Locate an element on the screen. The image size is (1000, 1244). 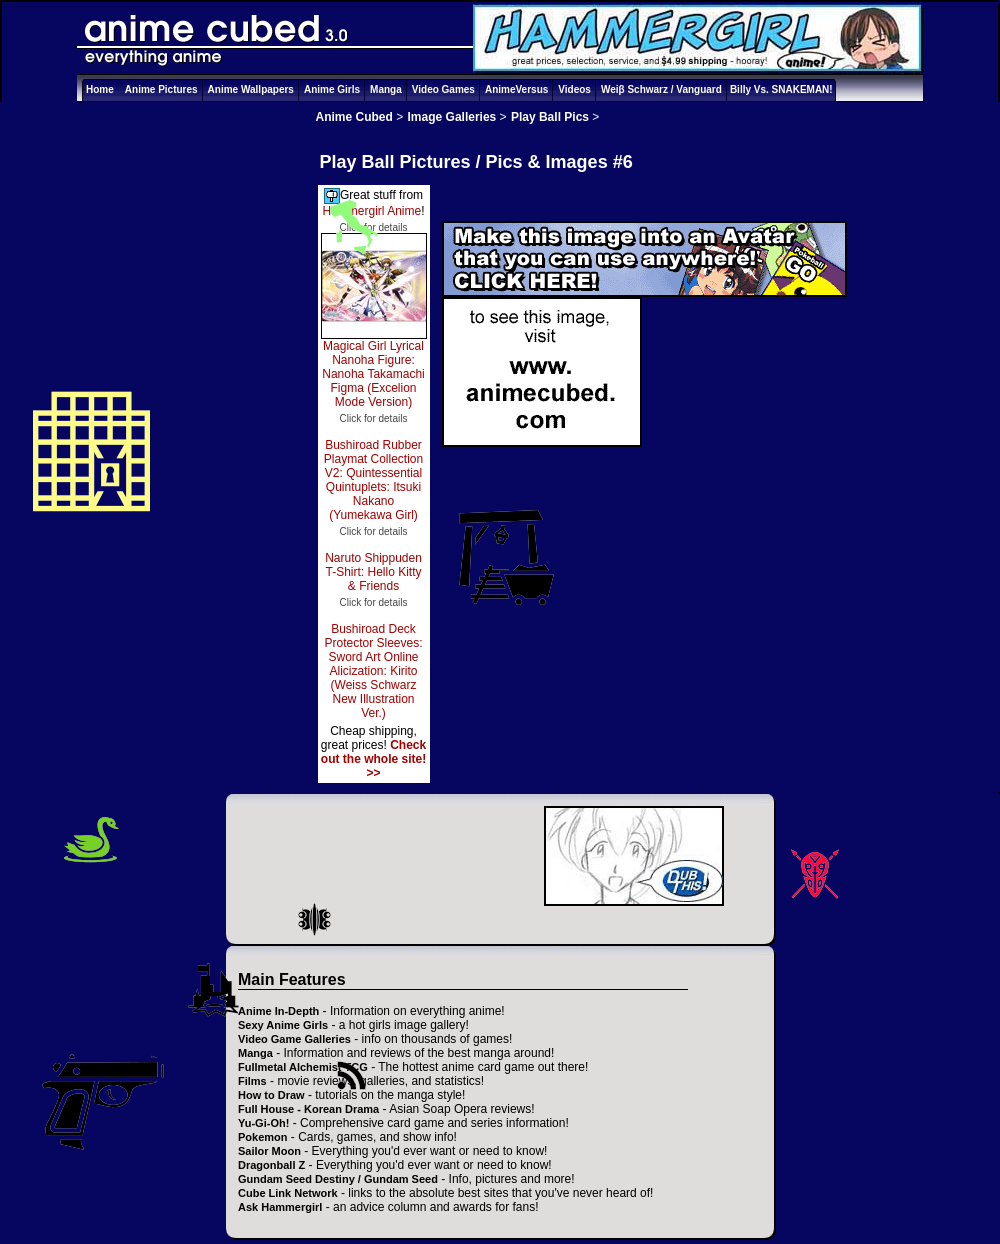
abstract game element or power-up indicator is located at coordinates (314, 919).